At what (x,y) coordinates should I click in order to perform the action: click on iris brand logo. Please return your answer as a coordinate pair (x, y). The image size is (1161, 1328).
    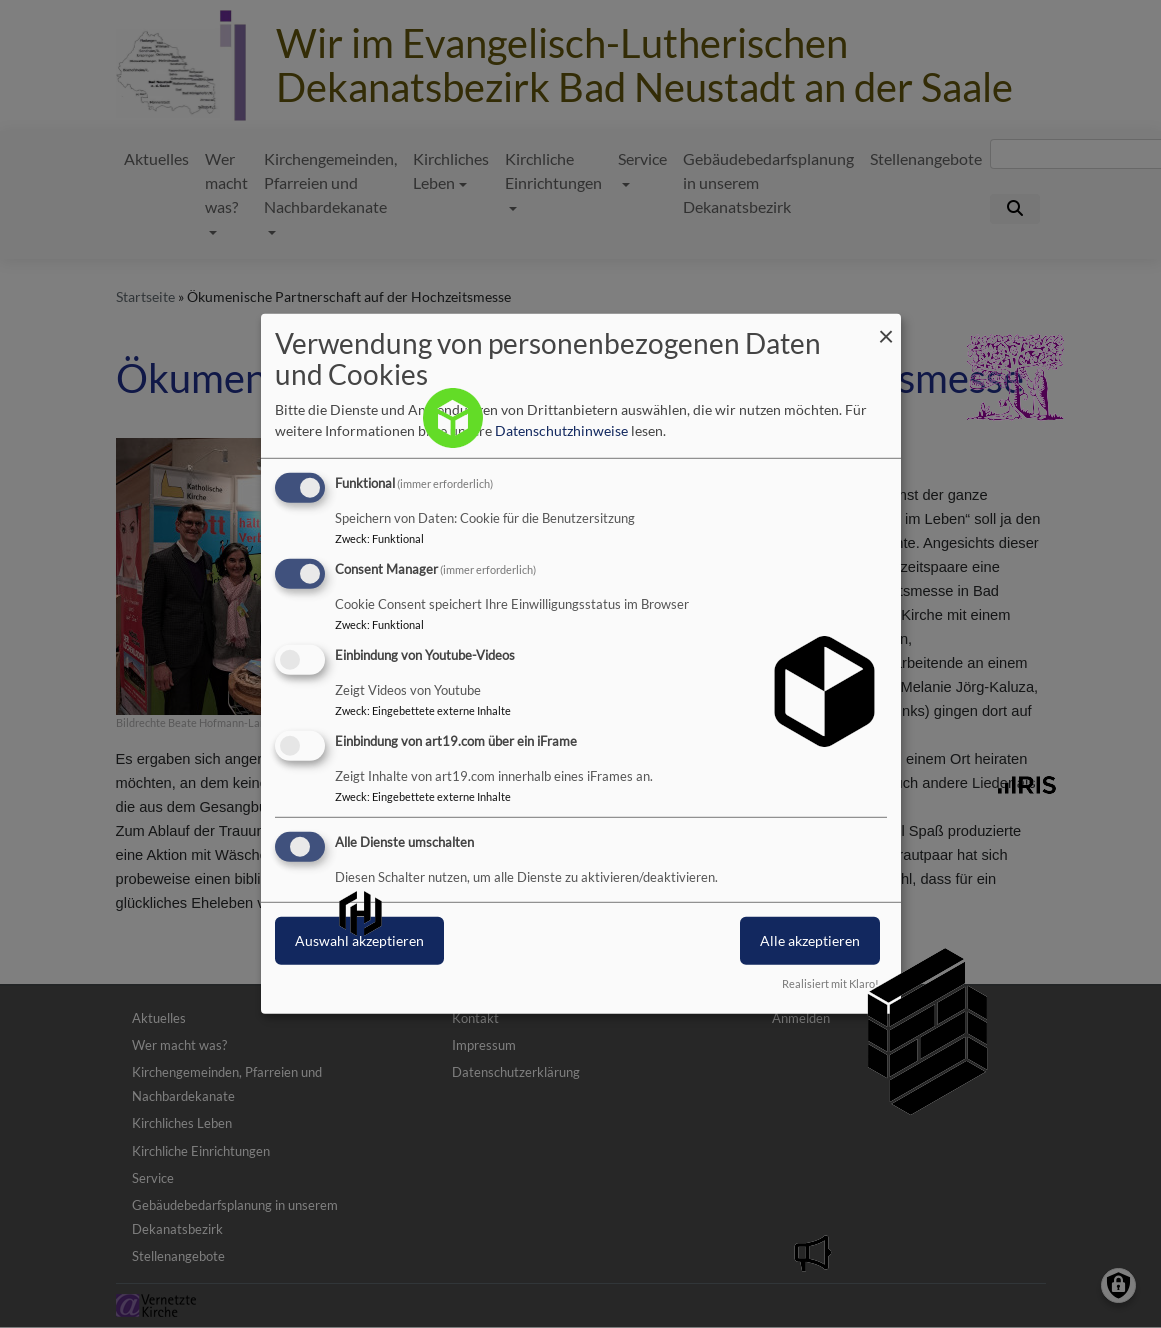
    Looking at the image, I should click on (1027, 785).